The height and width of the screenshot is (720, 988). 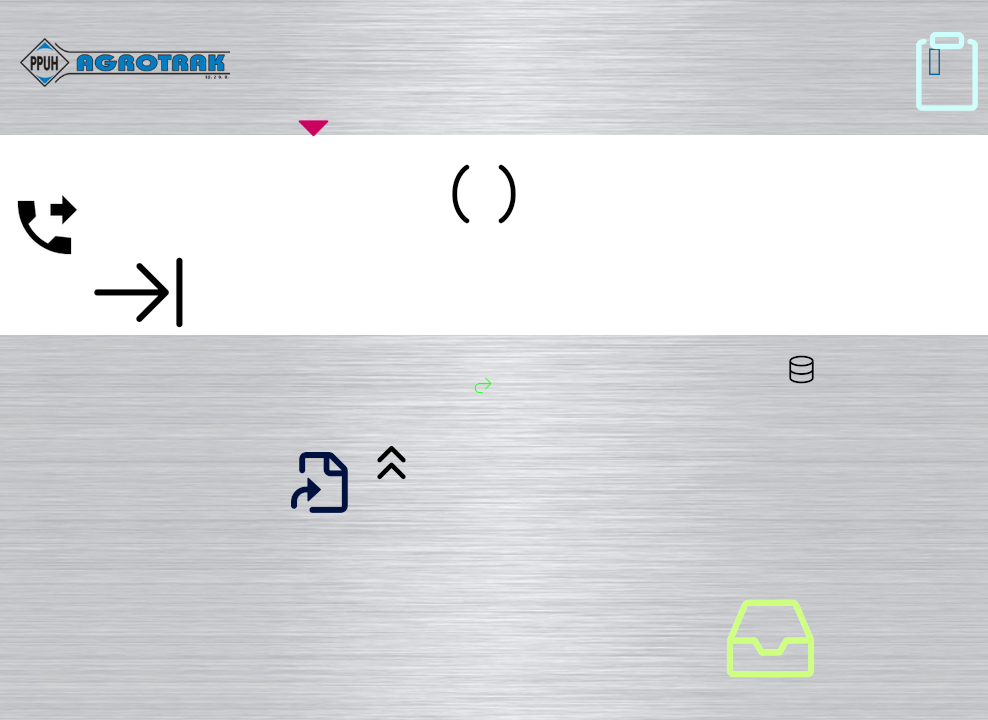 I want to click on create a symbolic link to this file, so click(x=323, y=484).